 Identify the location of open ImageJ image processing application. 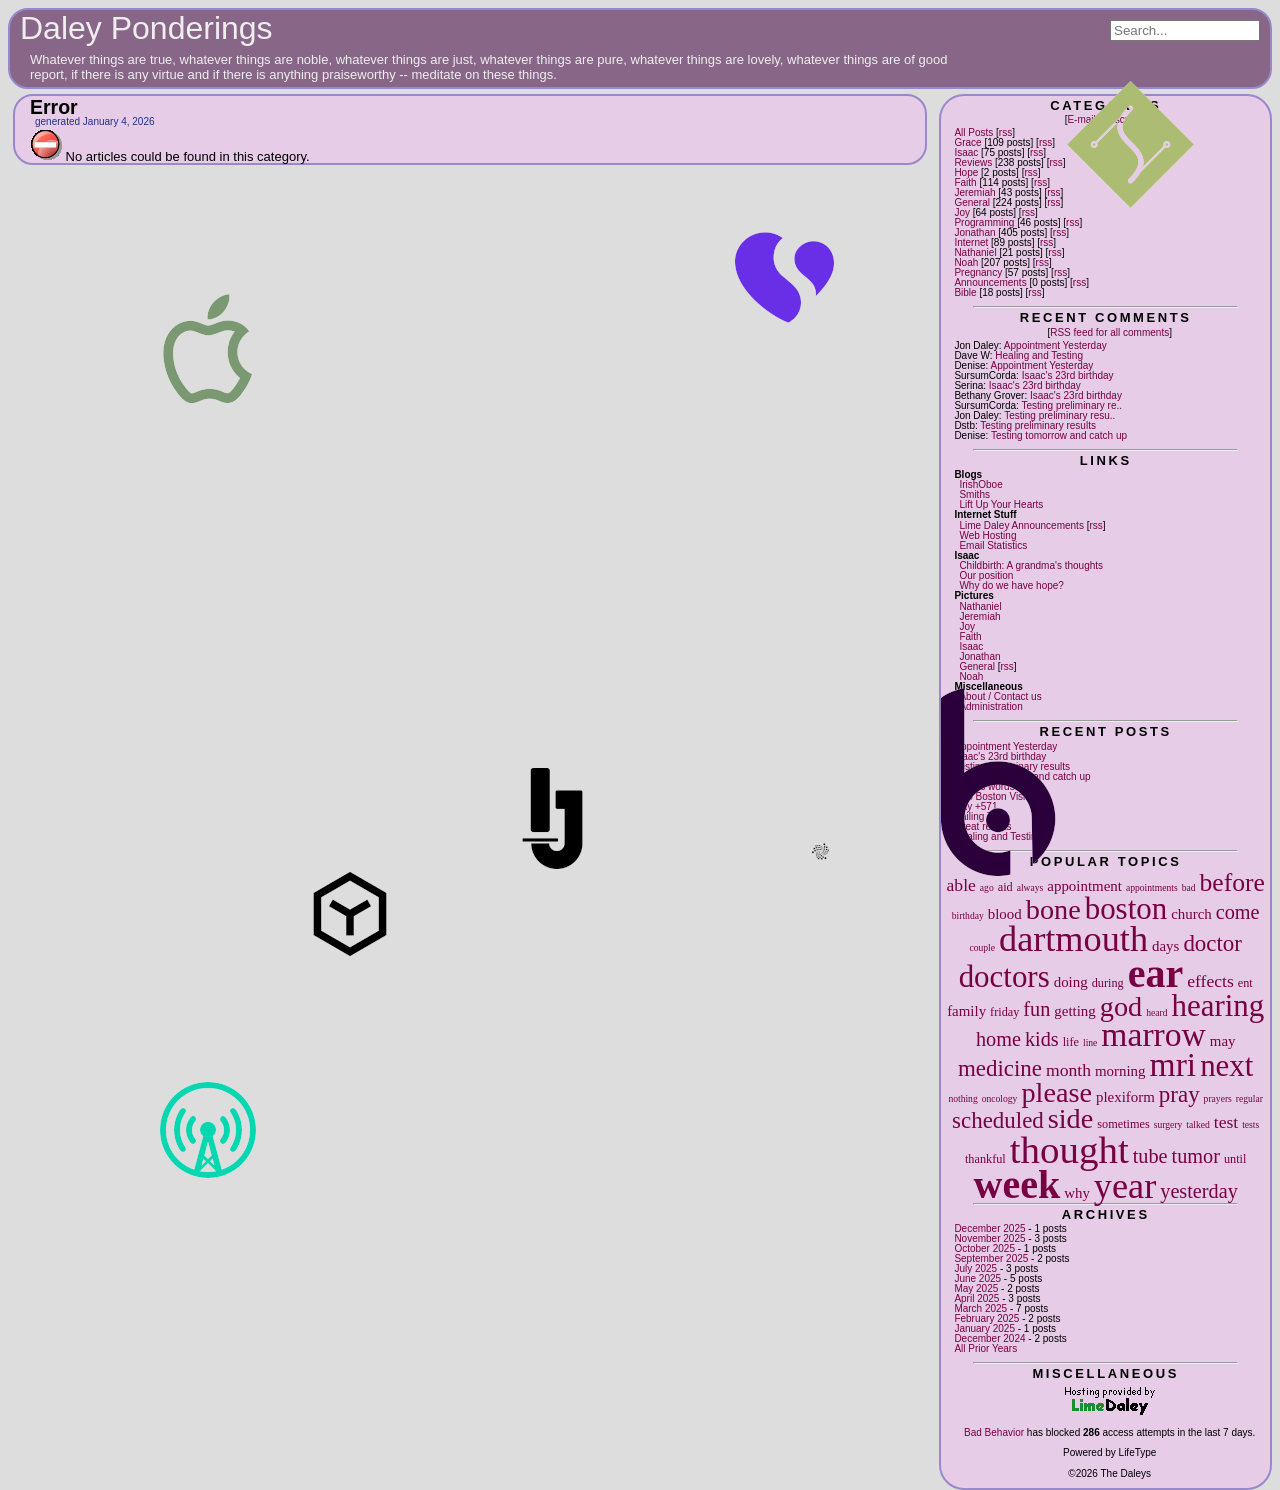
(552, 818).